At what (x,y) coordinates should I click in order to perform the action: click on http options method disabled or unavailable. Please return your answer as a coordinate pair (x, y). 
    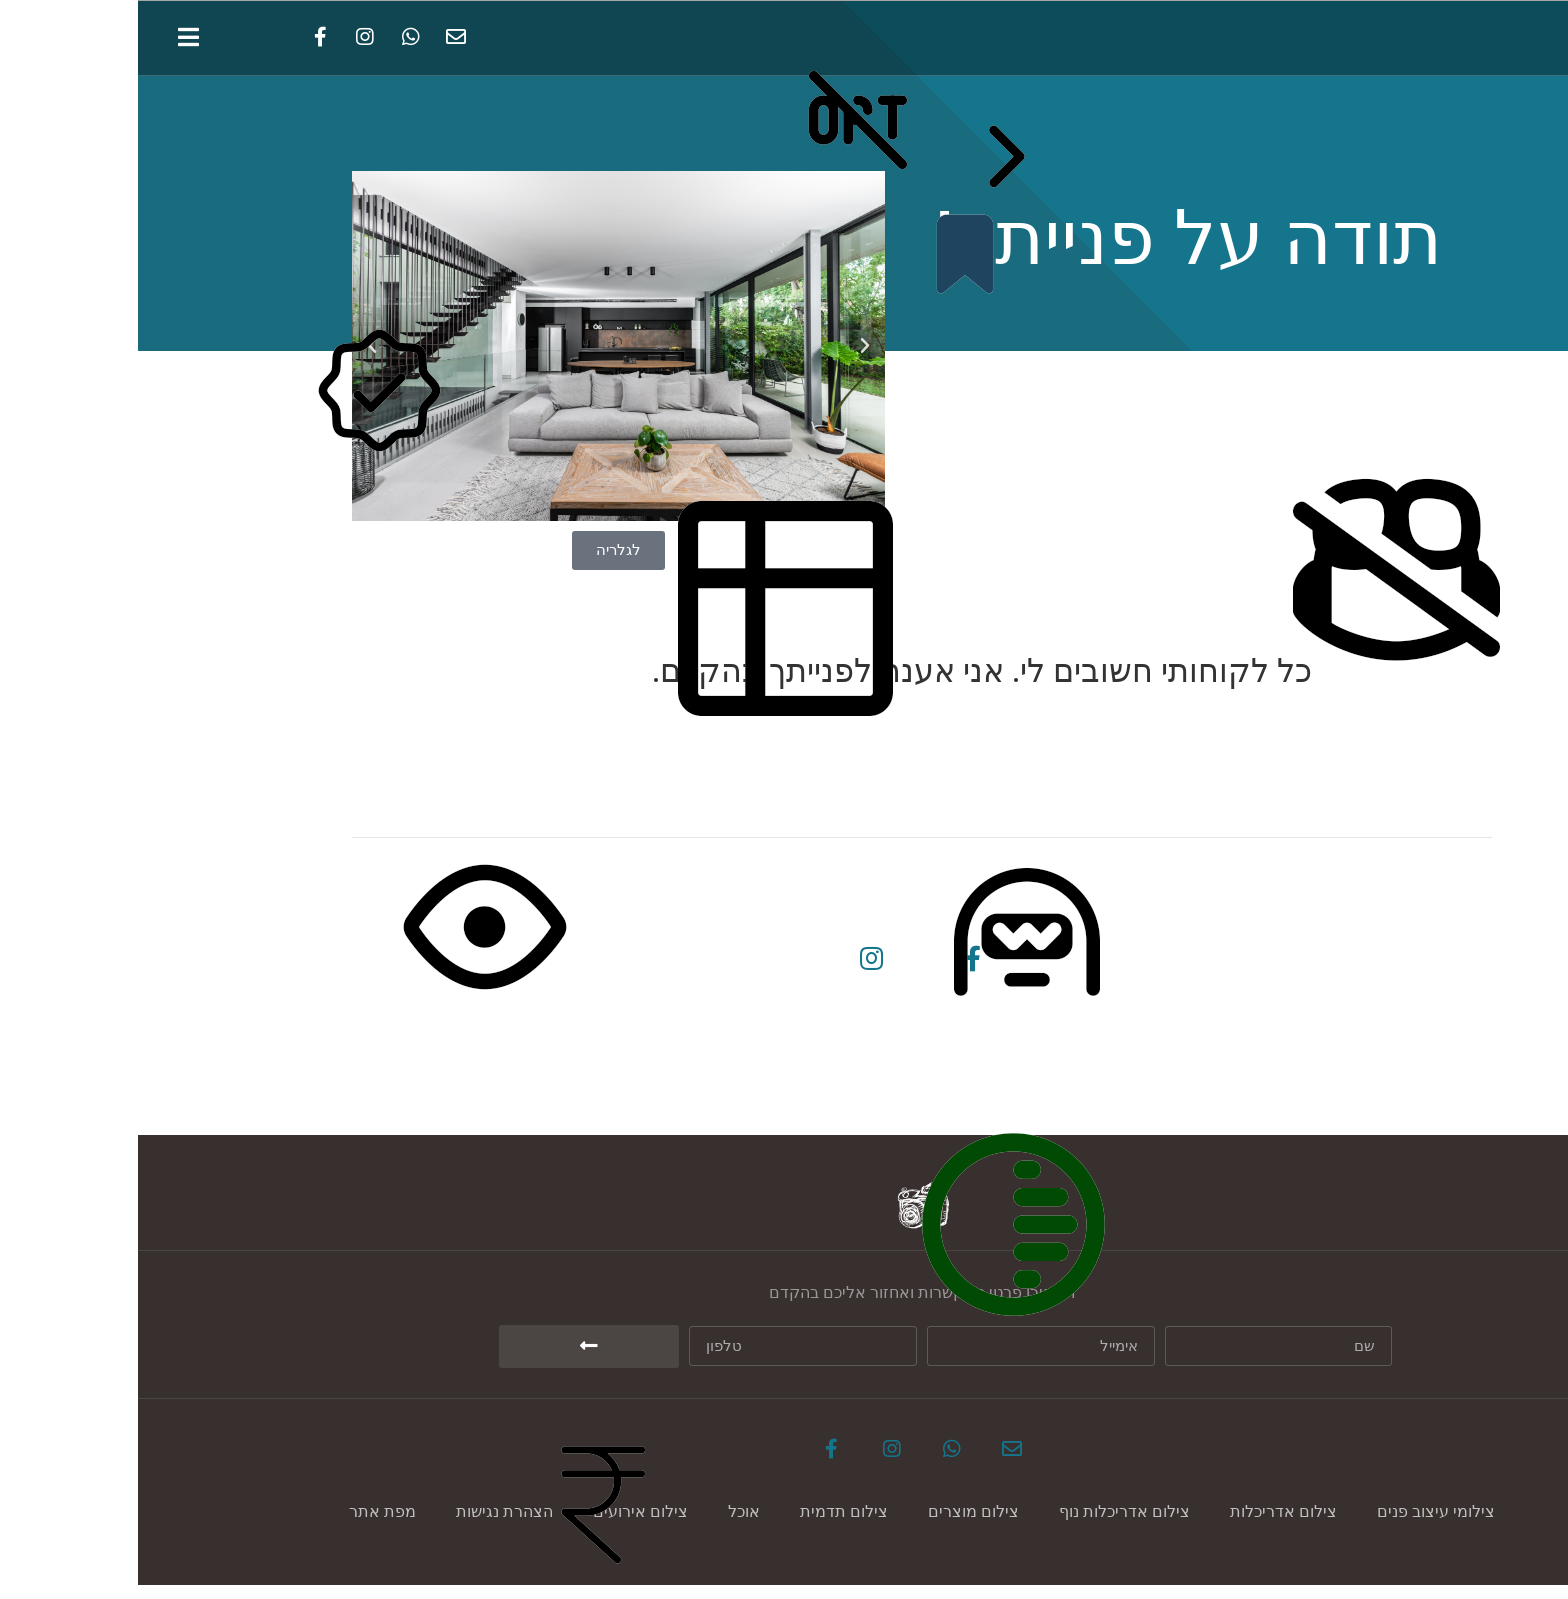
    Looking at the image, I should click on (858, 120).